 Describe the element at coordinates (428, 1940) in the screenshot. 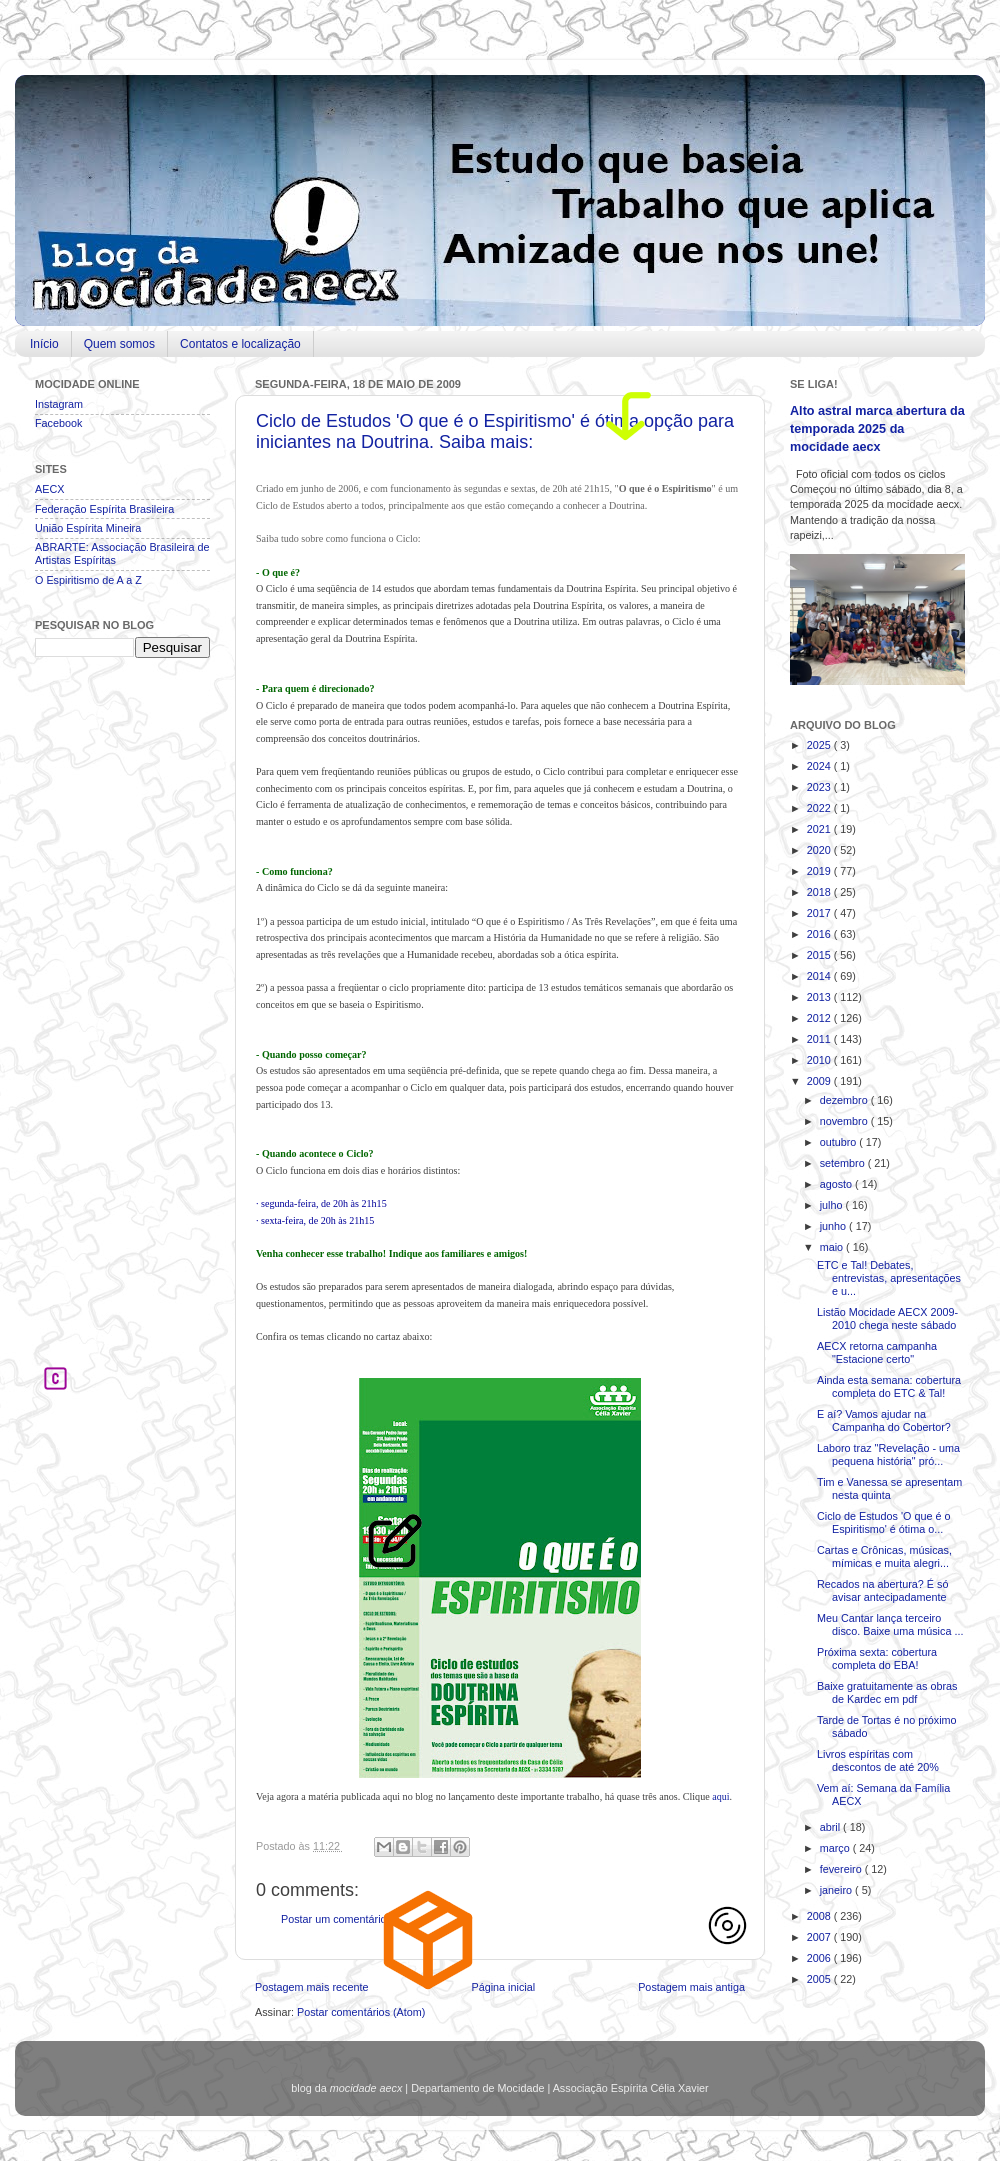

I see `view package or shipment details` at that location.